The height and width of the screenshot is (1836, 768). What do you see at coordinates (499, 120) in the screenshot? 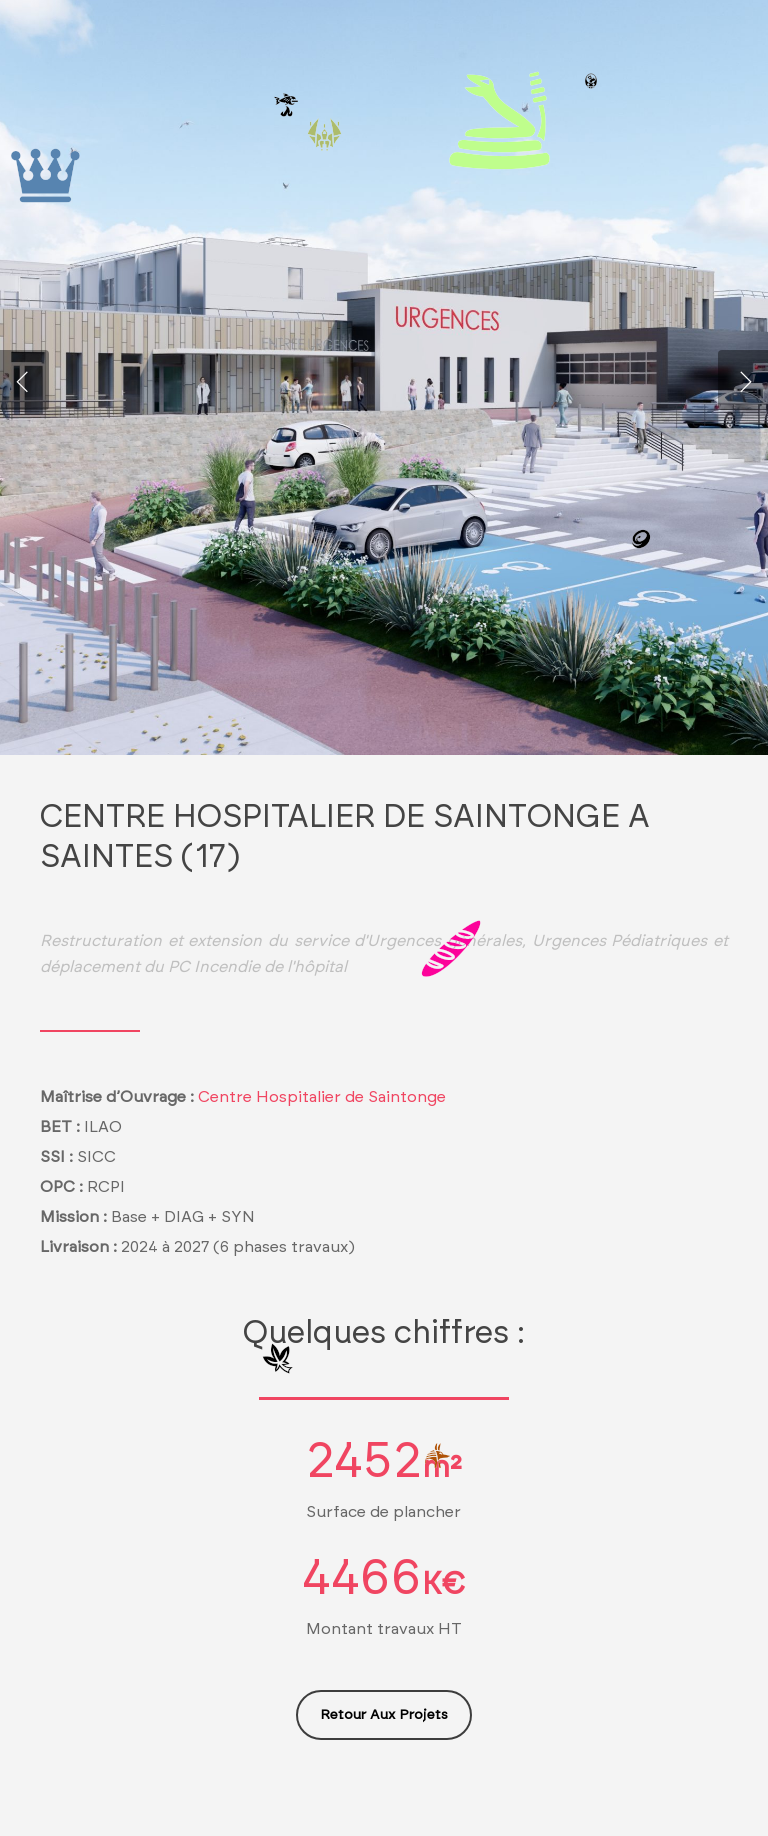
I see `indicates danger or hazard warning` at bounding box center [499, 120].